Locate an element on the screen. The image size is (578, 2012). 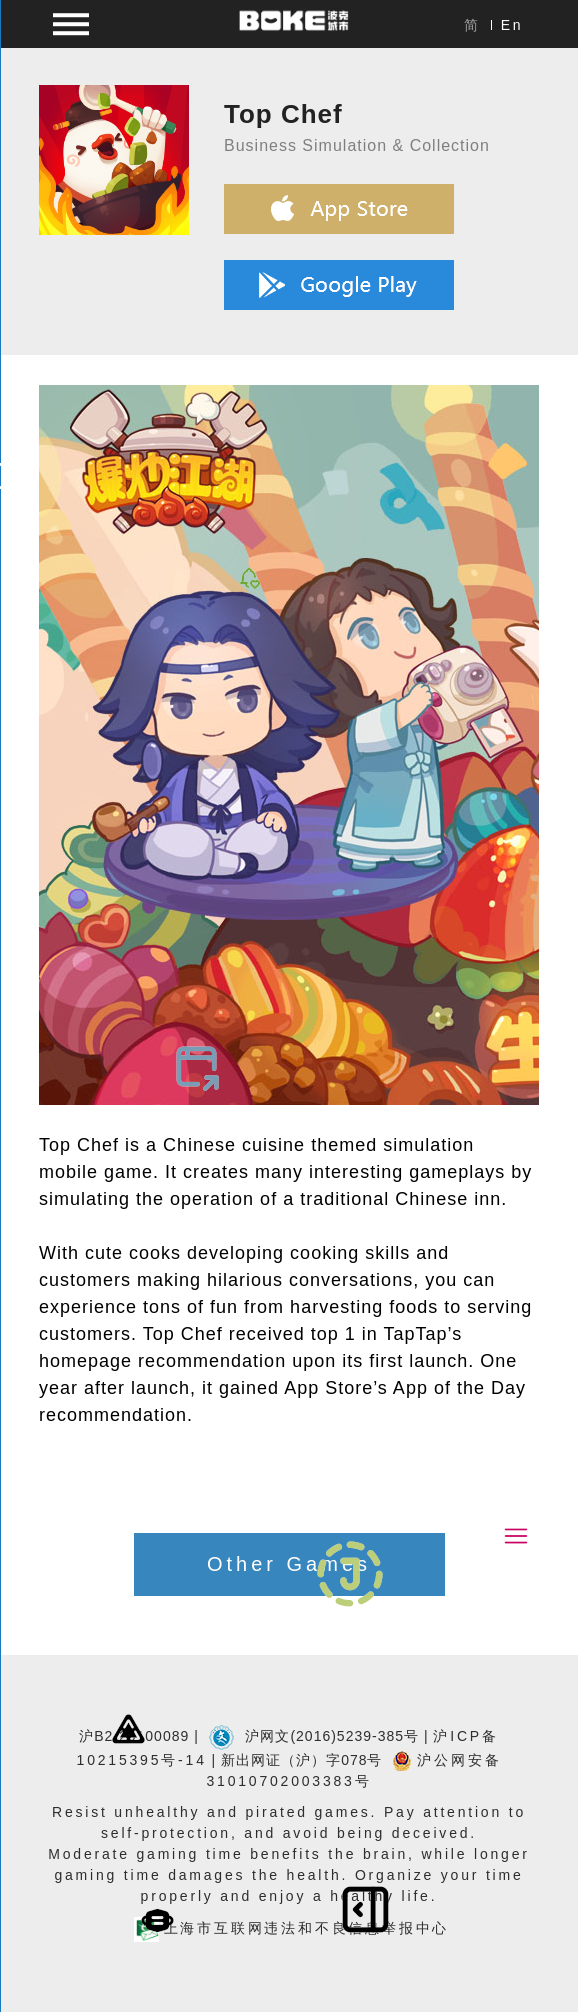
indicates mask required or health safety area is located at coordinates (157, 1920).